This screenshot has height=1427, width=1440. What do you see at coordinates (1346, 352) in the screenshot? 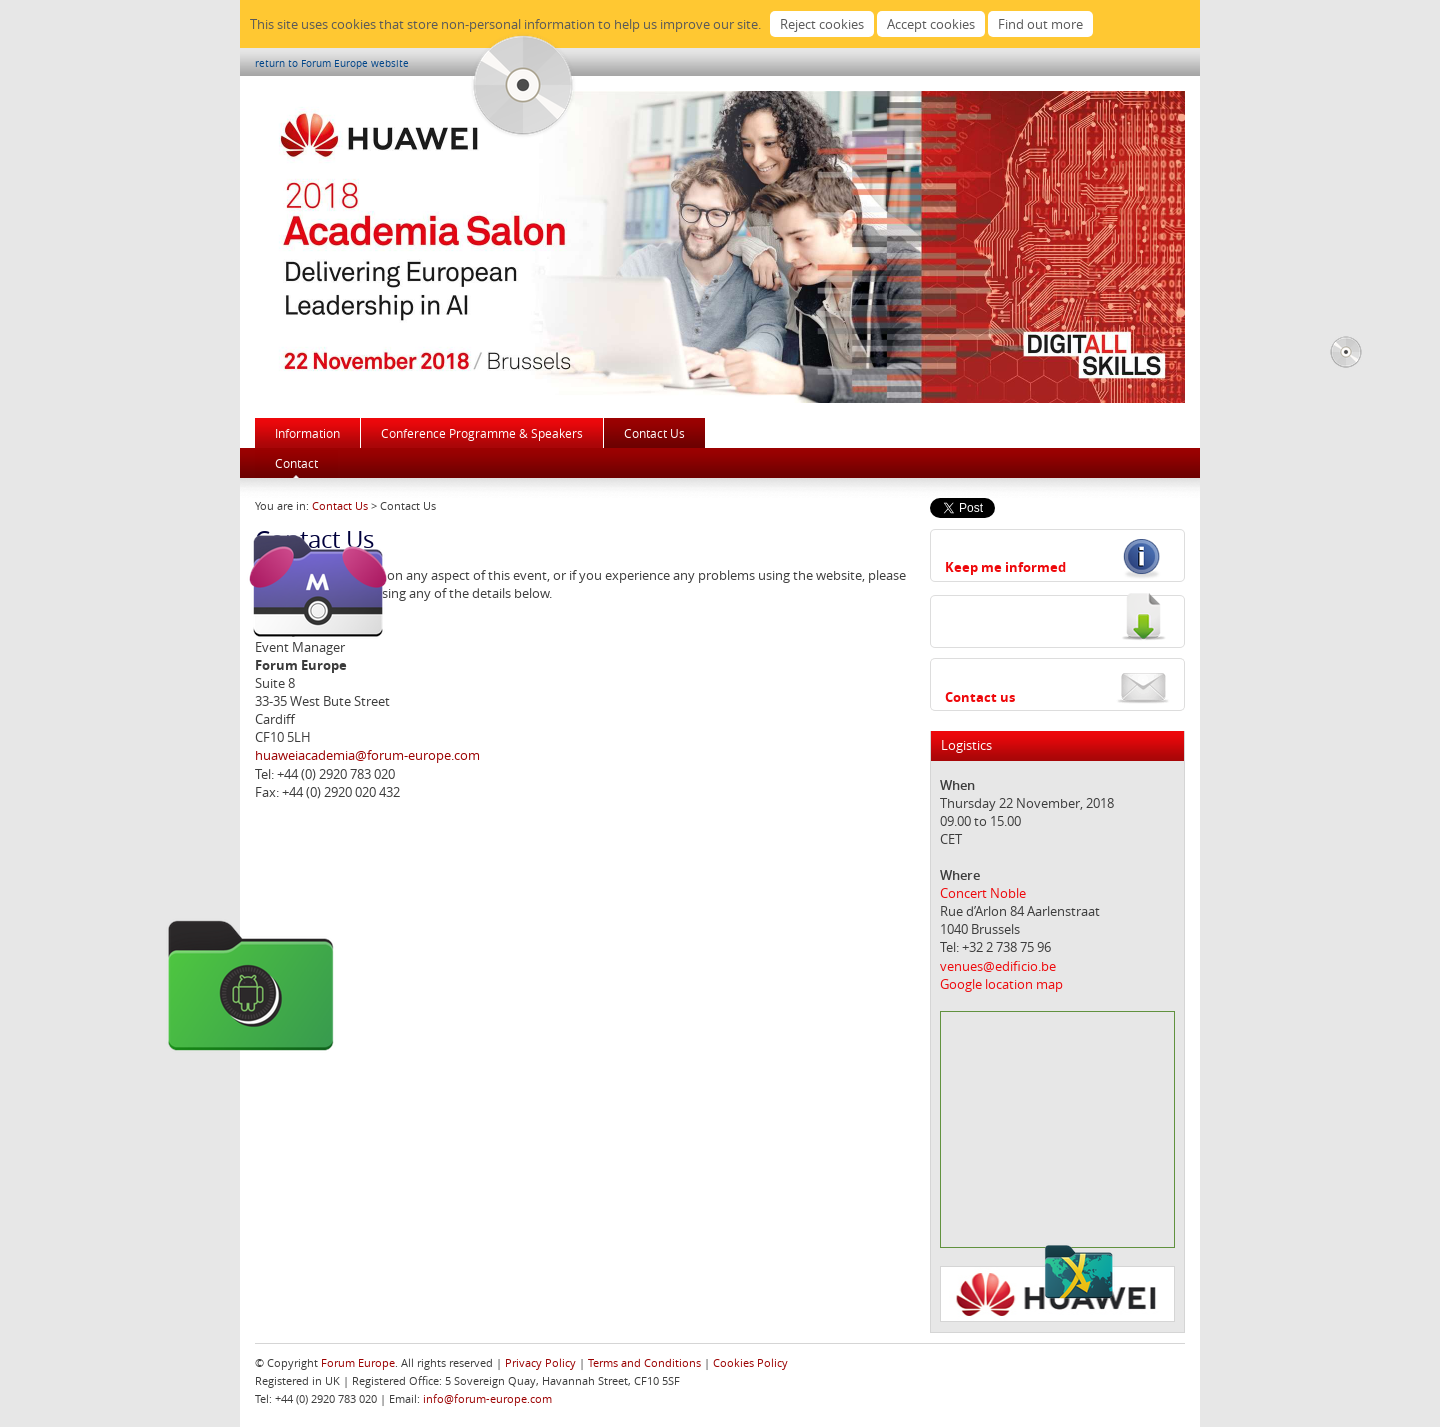
I see `access DVD-ROM drive` at bounding box center [1346, 352].